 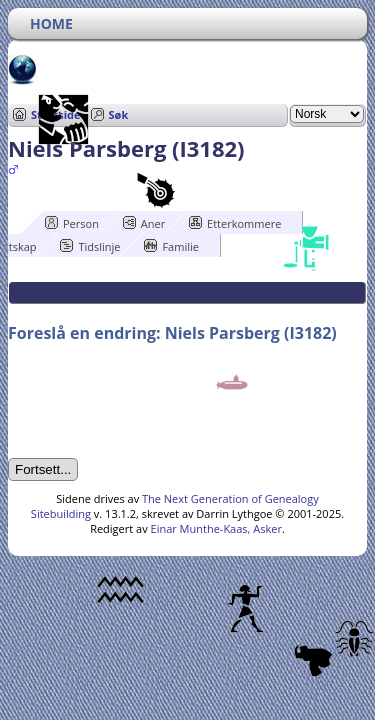 What do you see at coordinates (313, 660) in the screenshot?
I see `select venezuela as your country or region` at bounding box center [313, 660].